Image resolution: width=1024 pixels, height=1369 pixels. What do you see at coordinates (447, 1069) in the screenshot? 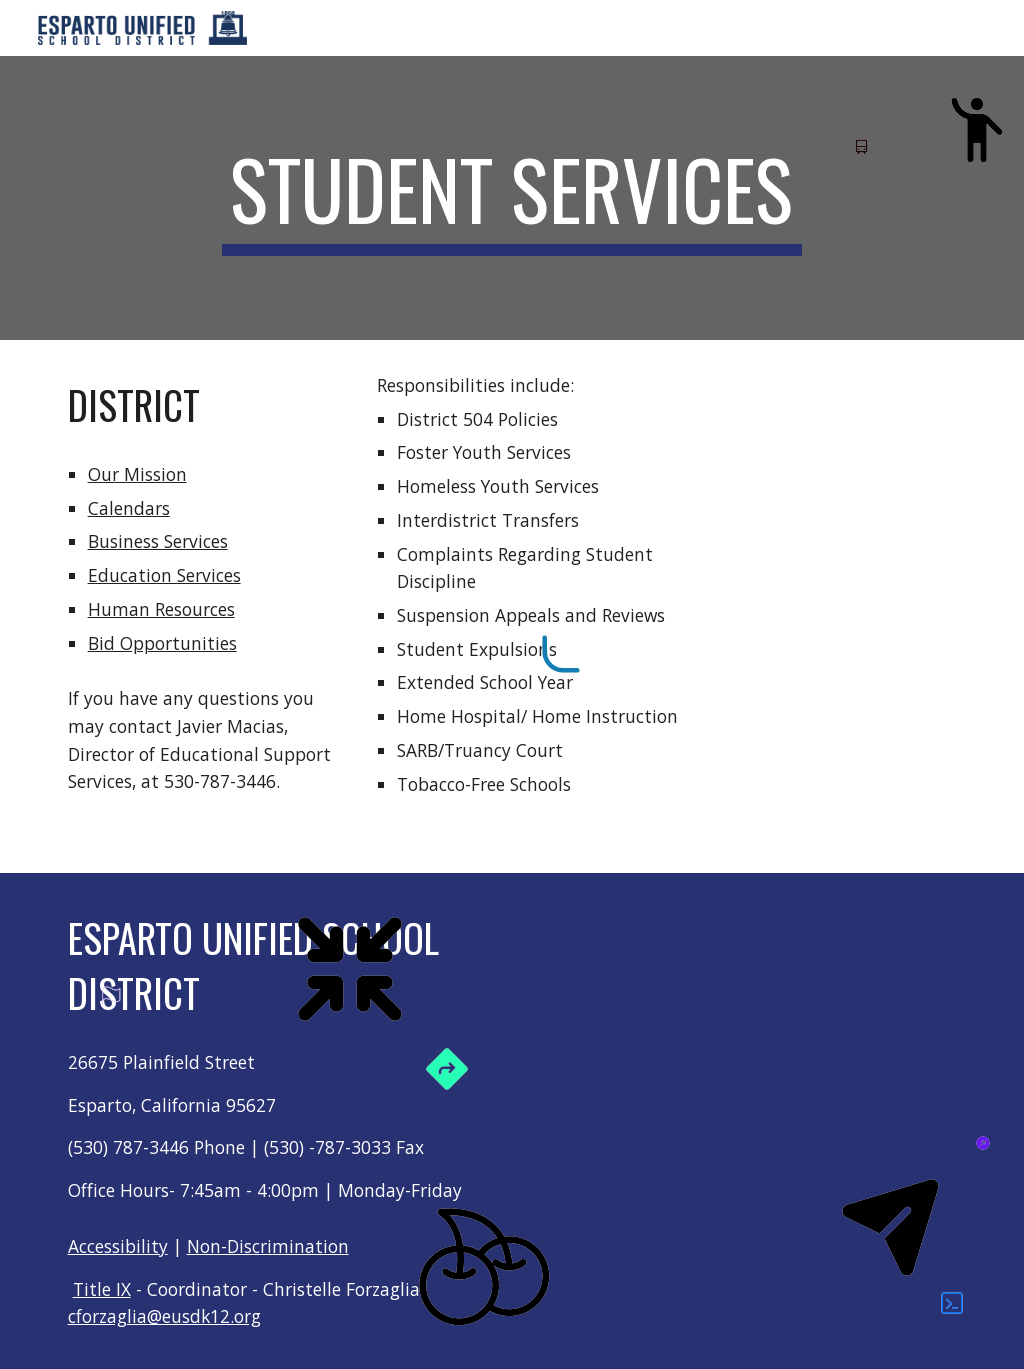
I see `navigate to directions or routing options` at bounding box center [447, 1069].